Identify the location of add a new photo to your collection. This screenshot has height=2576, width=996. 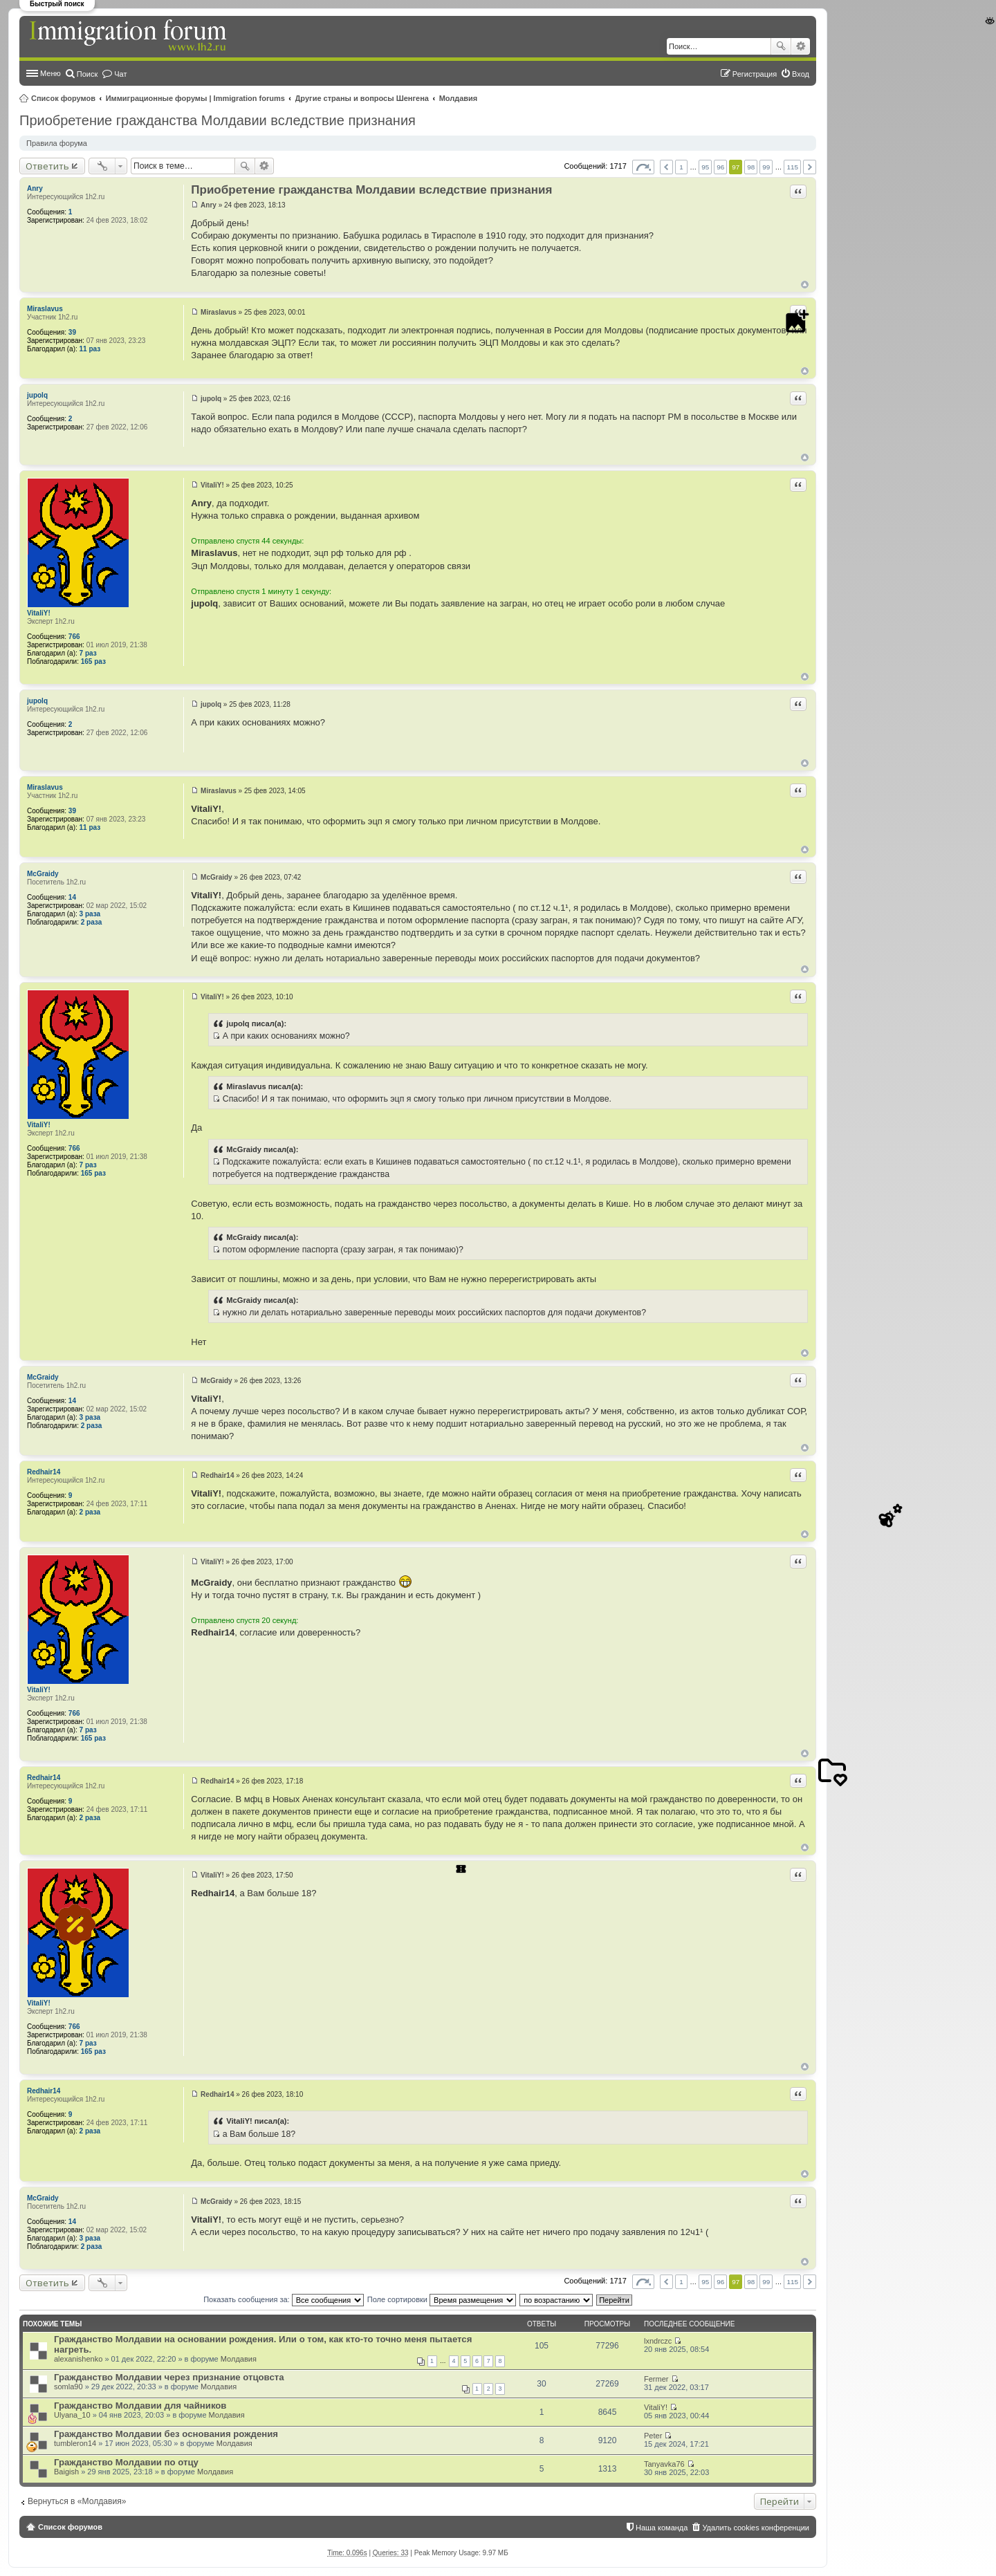
(797, 322).